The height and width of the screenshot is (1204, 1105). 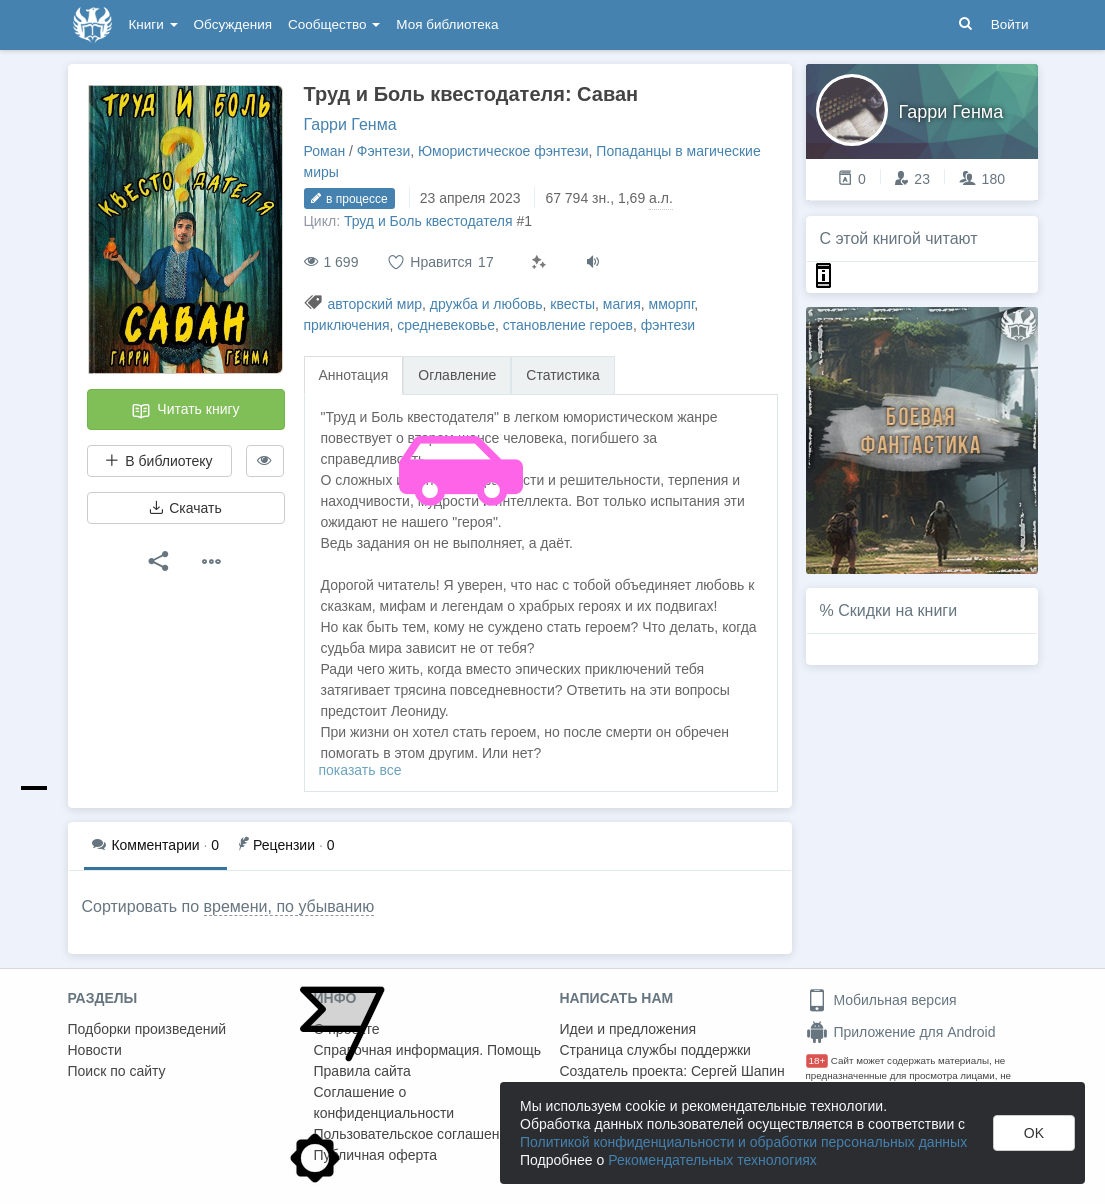 I want to click on access vehicle or car-related settings, so click(x=461, y=467).